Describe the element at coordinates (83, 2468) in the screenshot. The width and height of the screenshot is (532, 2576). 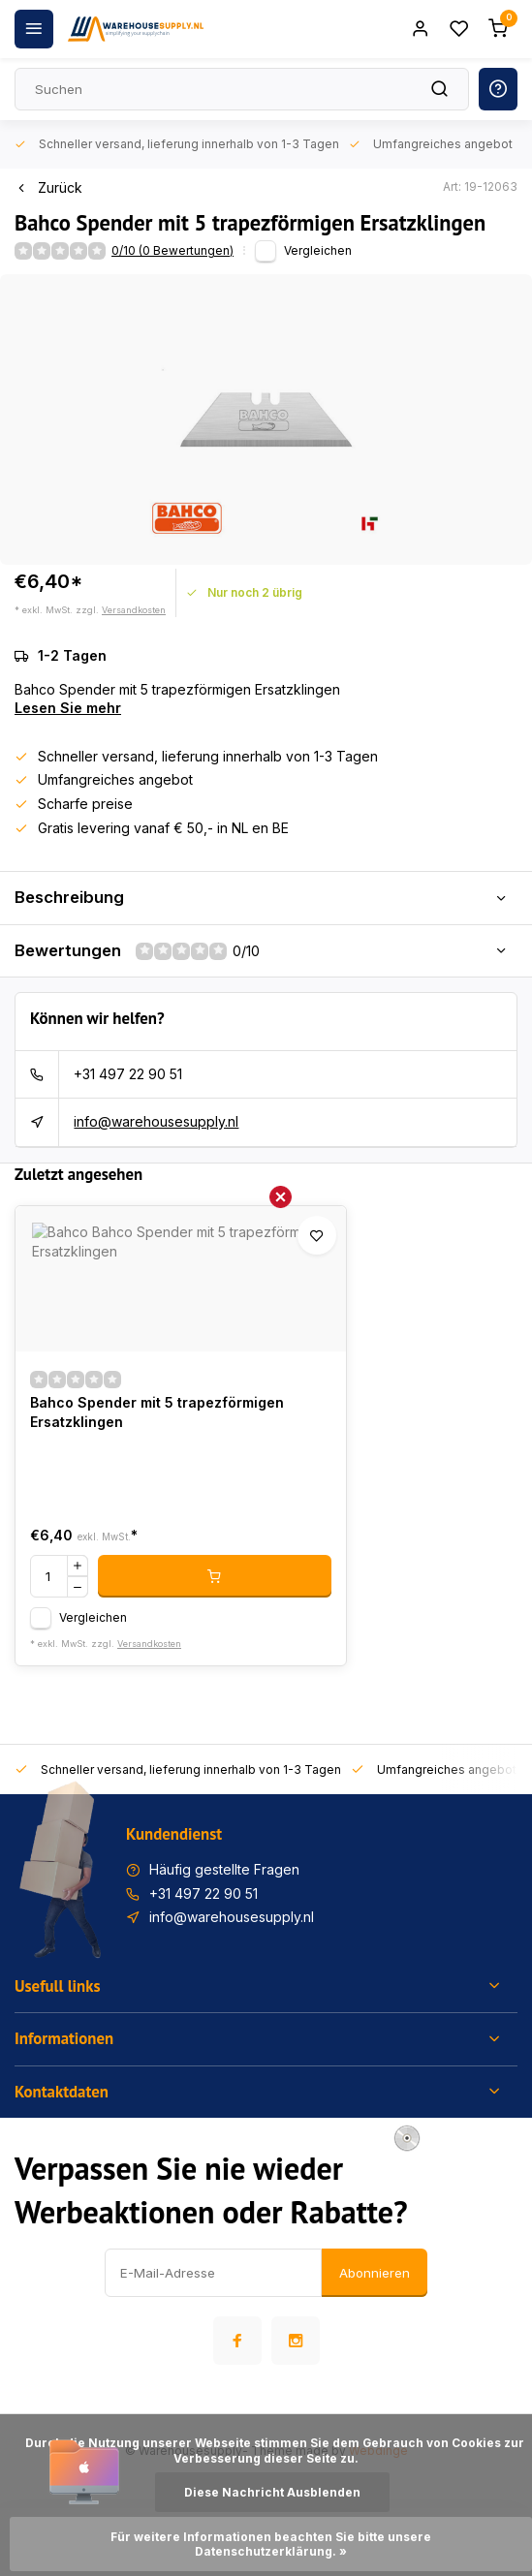
I see `open mac desktop files folder` at that location.